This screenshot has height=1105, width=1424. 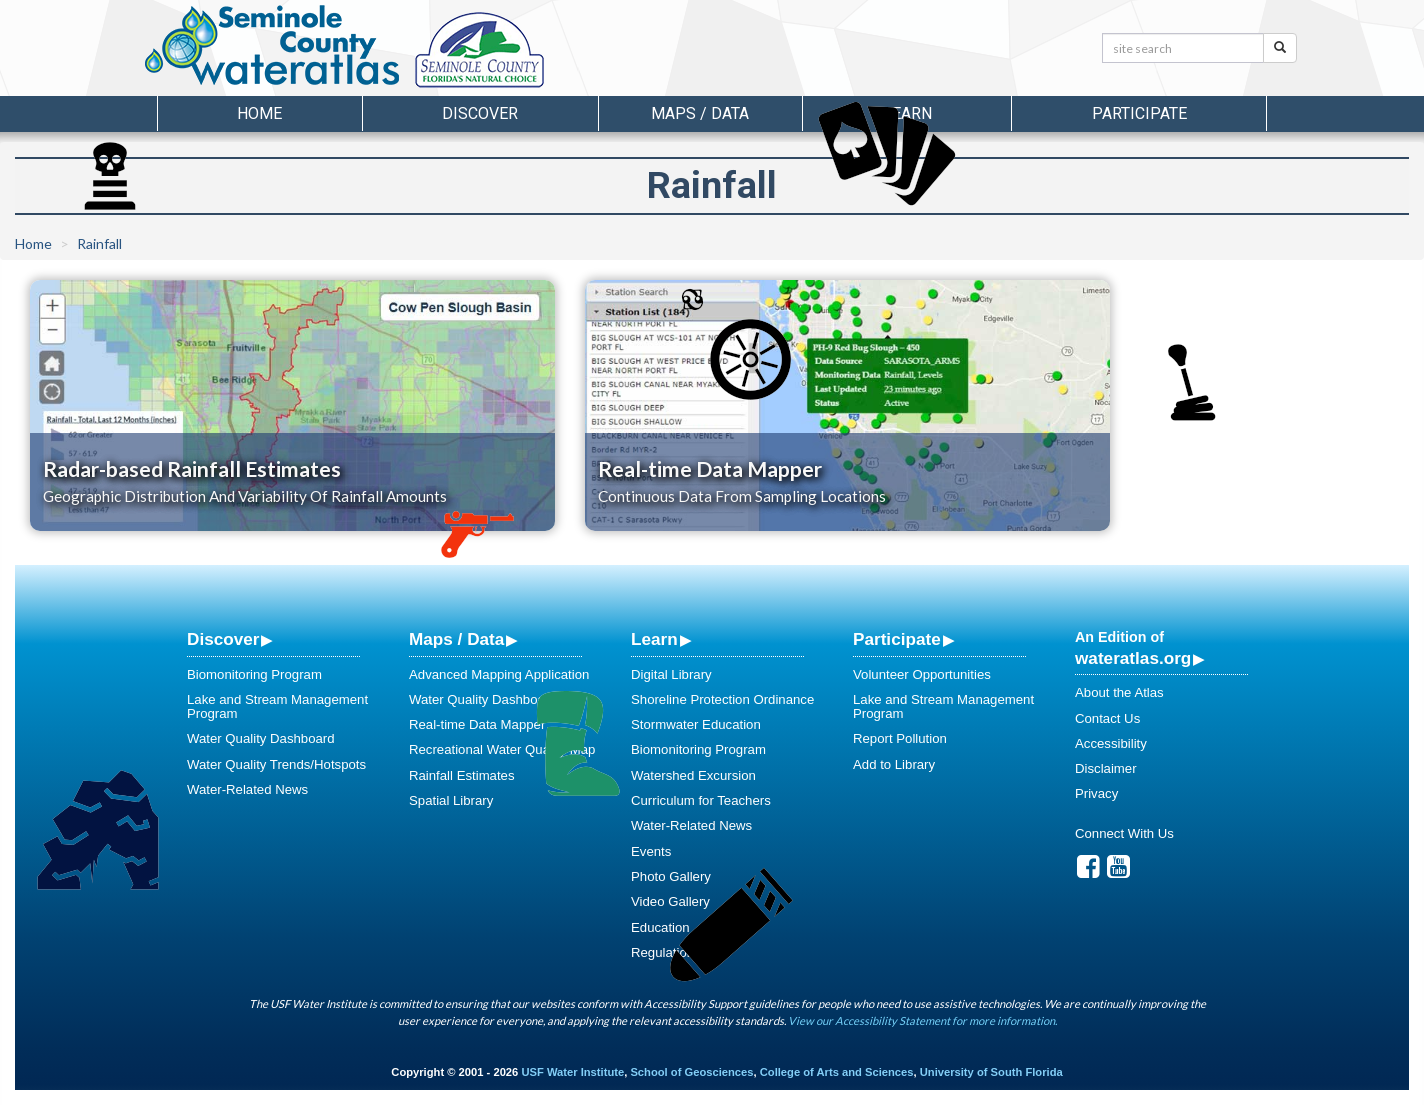 I want to click on access weapons or firearms inventory, so click(x=477, y=534).